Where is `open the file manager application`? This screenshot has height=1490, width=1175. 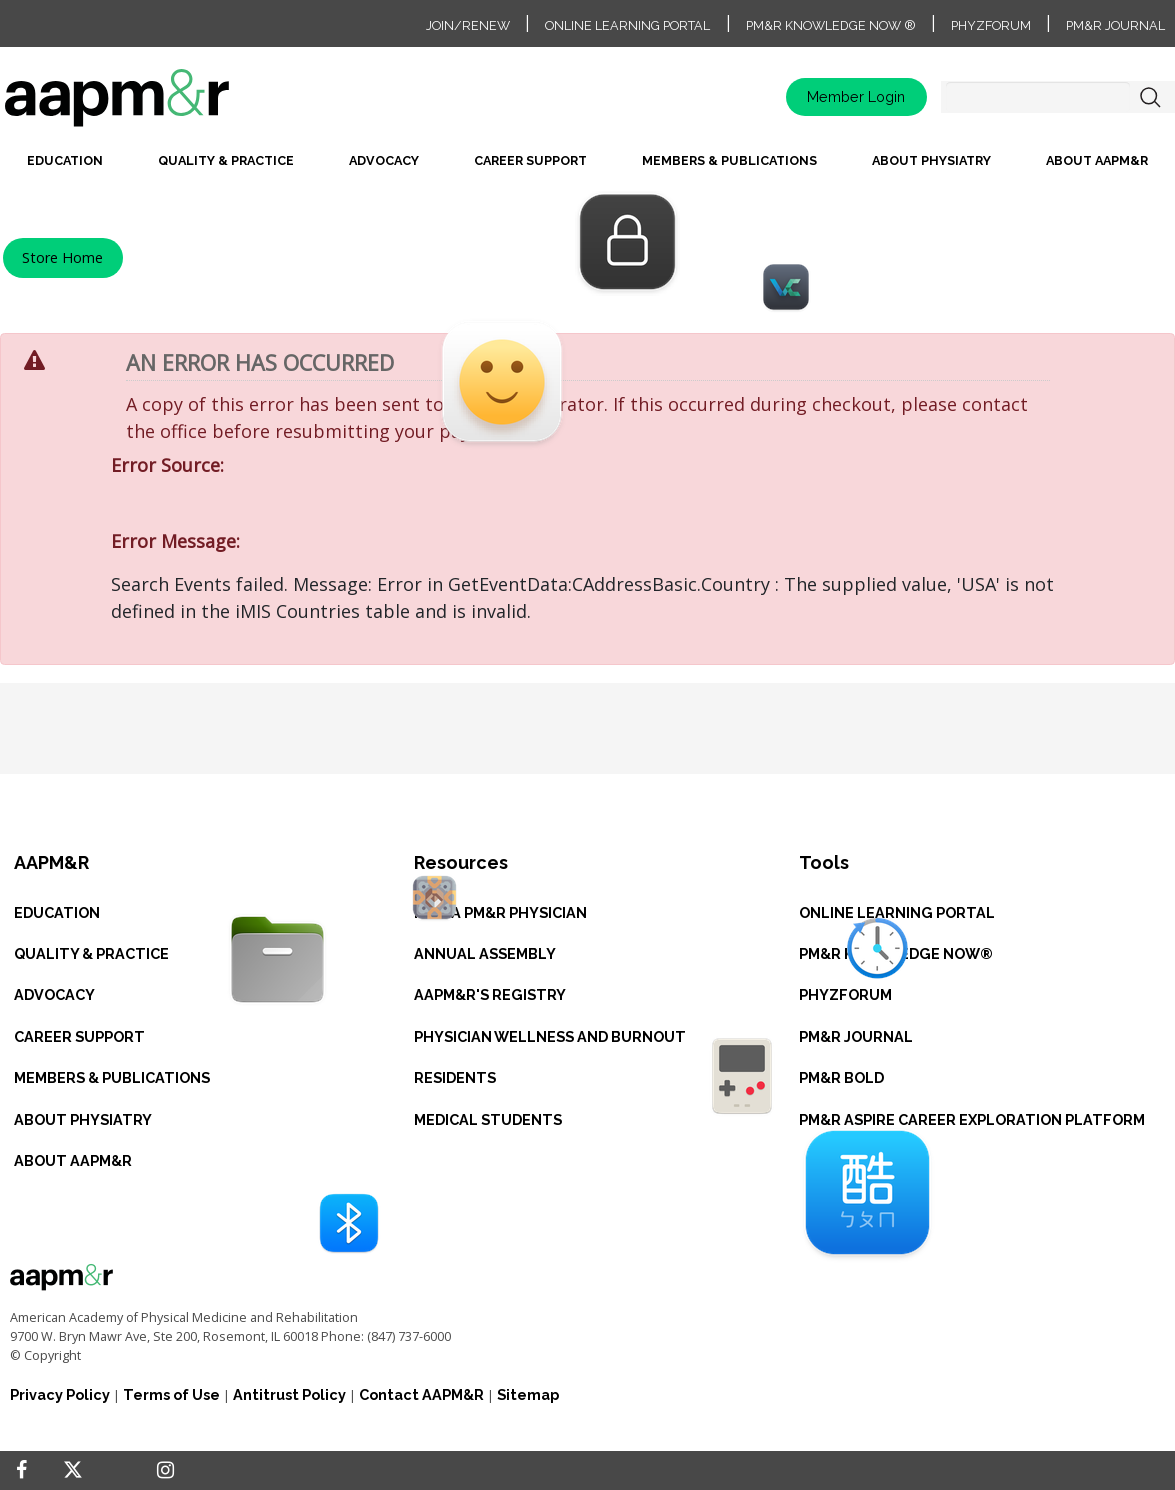
open the file manager application is located at coordinates (277, 959).